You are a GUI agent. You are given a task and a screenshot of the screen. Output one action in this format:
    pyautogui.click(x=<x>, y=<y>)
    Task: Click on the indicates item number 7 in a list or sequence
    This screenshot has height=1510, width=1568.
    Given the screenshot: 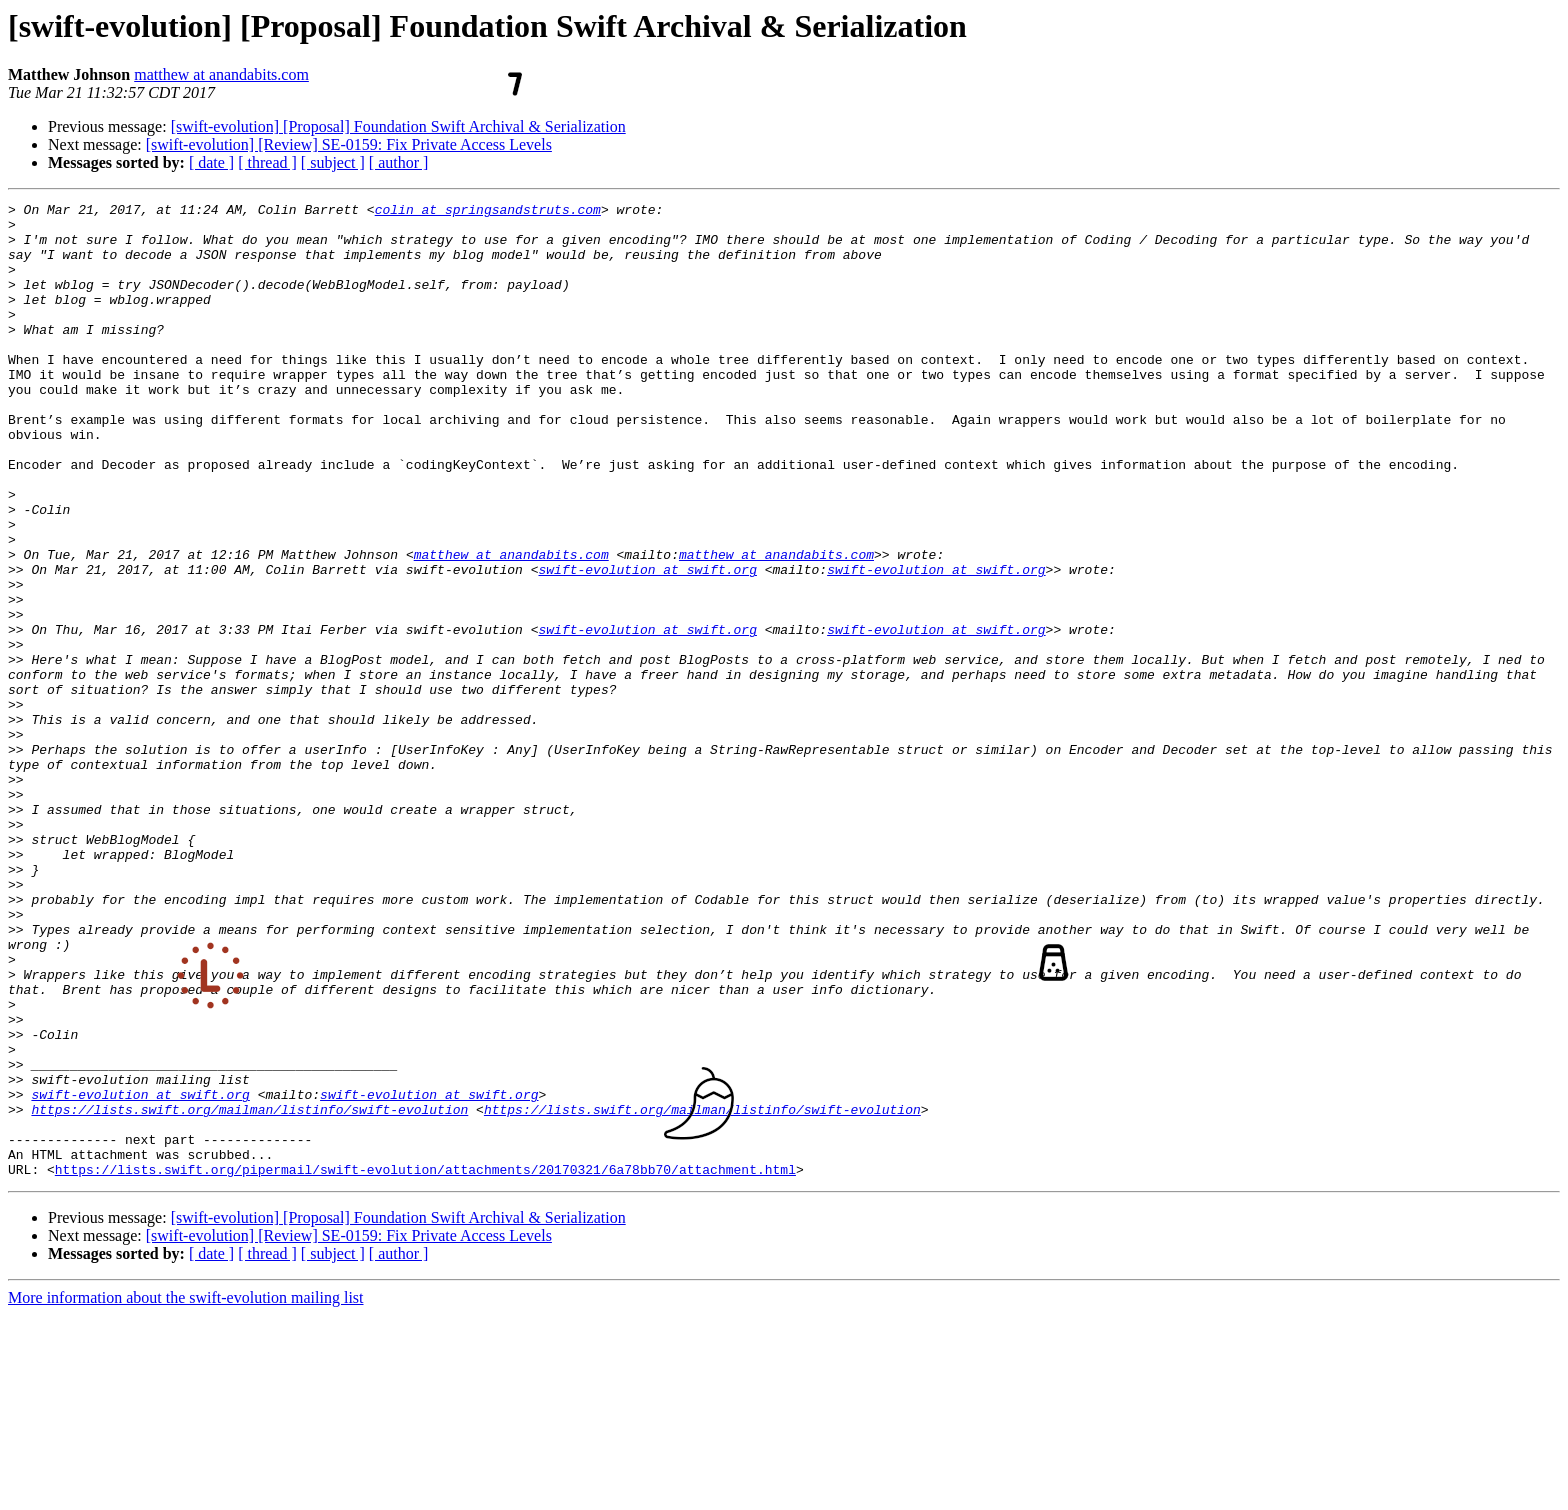 What is the action you would take?
    pyautogui.click(x=515, y=84)
    